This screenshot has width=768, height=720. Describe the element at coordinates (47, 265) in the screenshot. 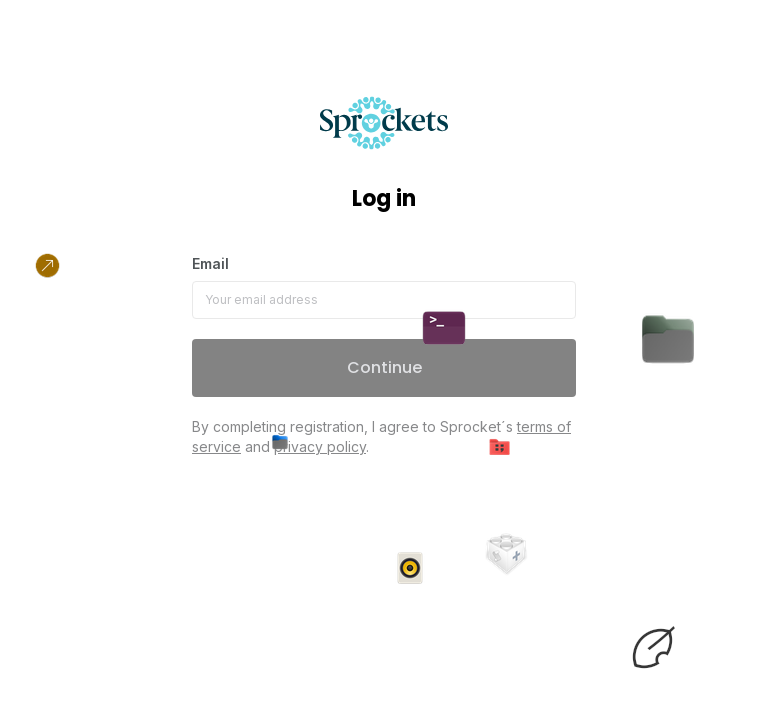

I see `indicates a symbolic link or shortcut to another file` at that location.